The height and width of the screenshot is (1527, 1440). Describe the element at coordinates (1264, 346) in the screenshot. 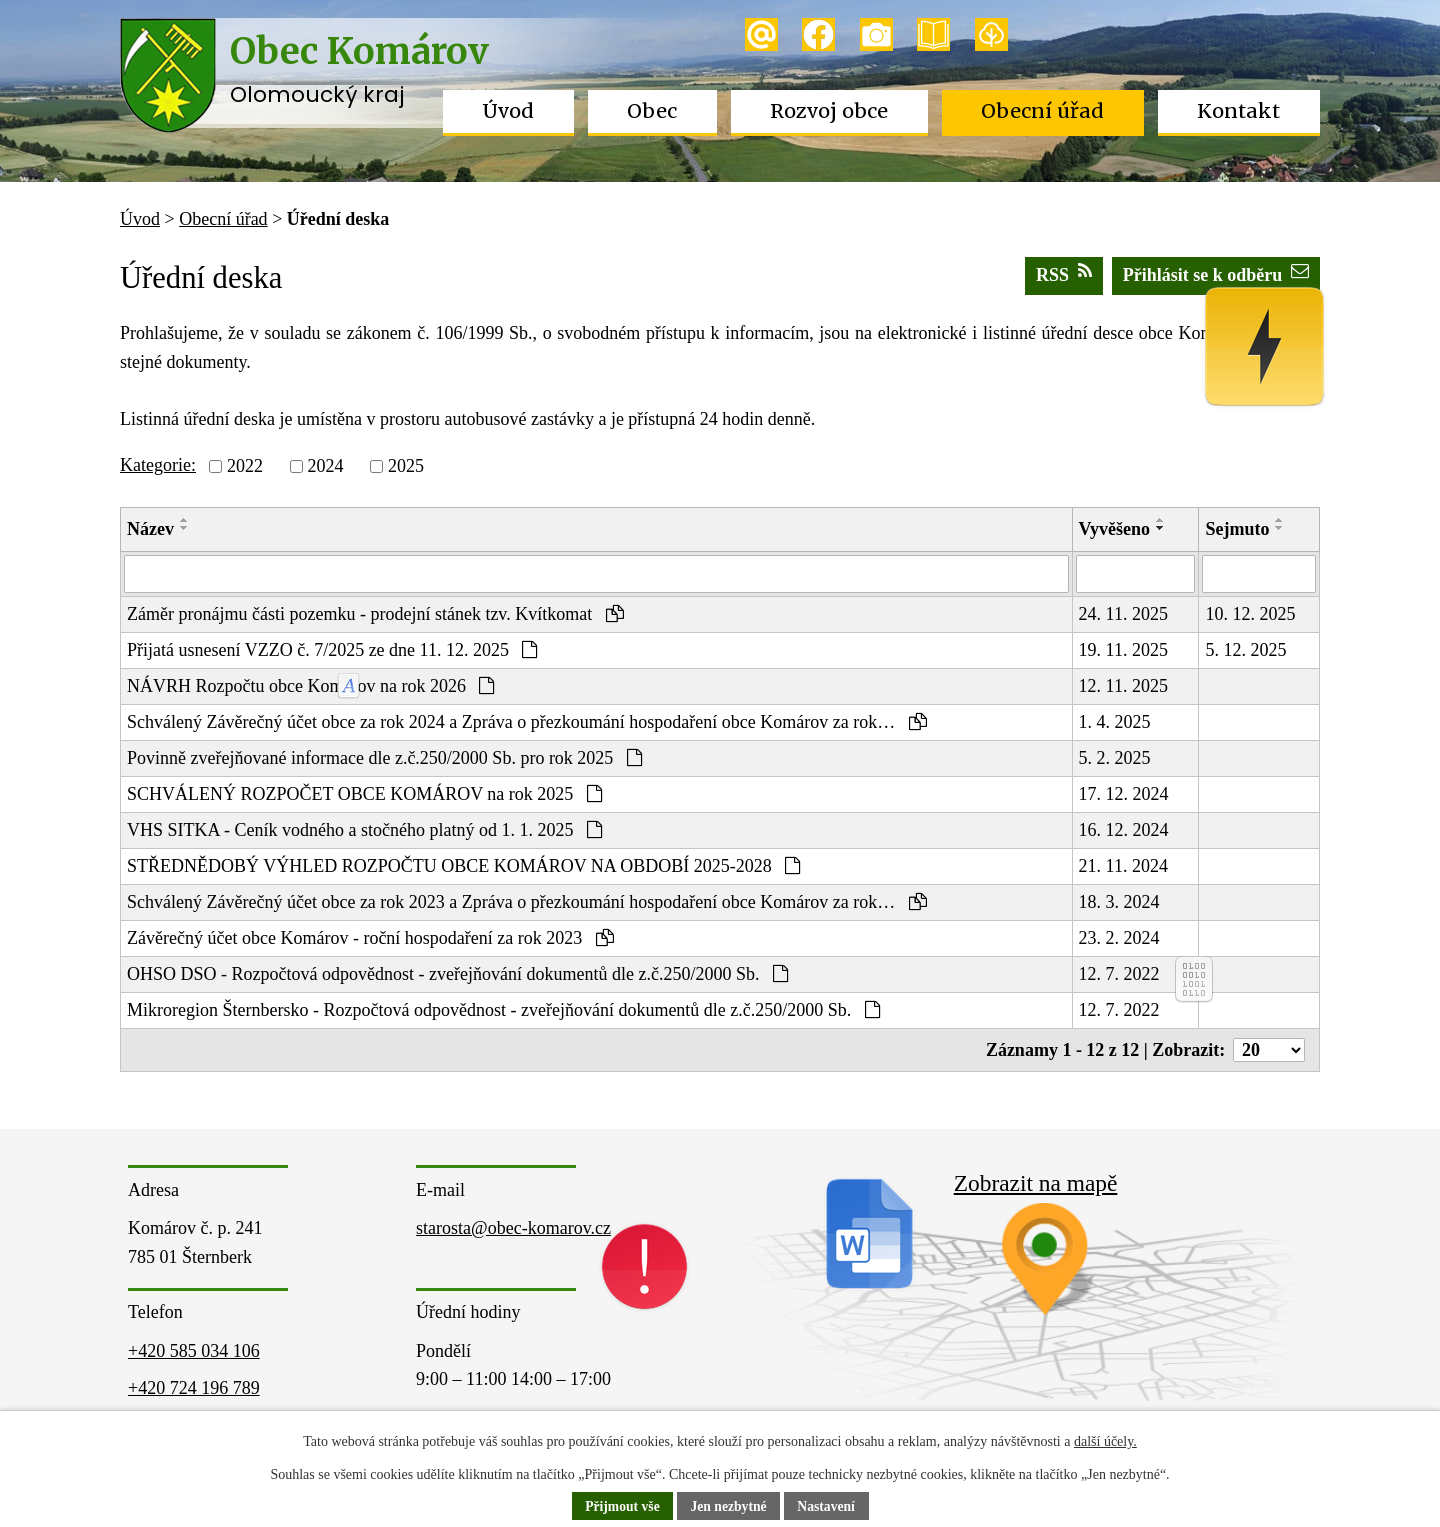

I see `open power management settings` at that location.